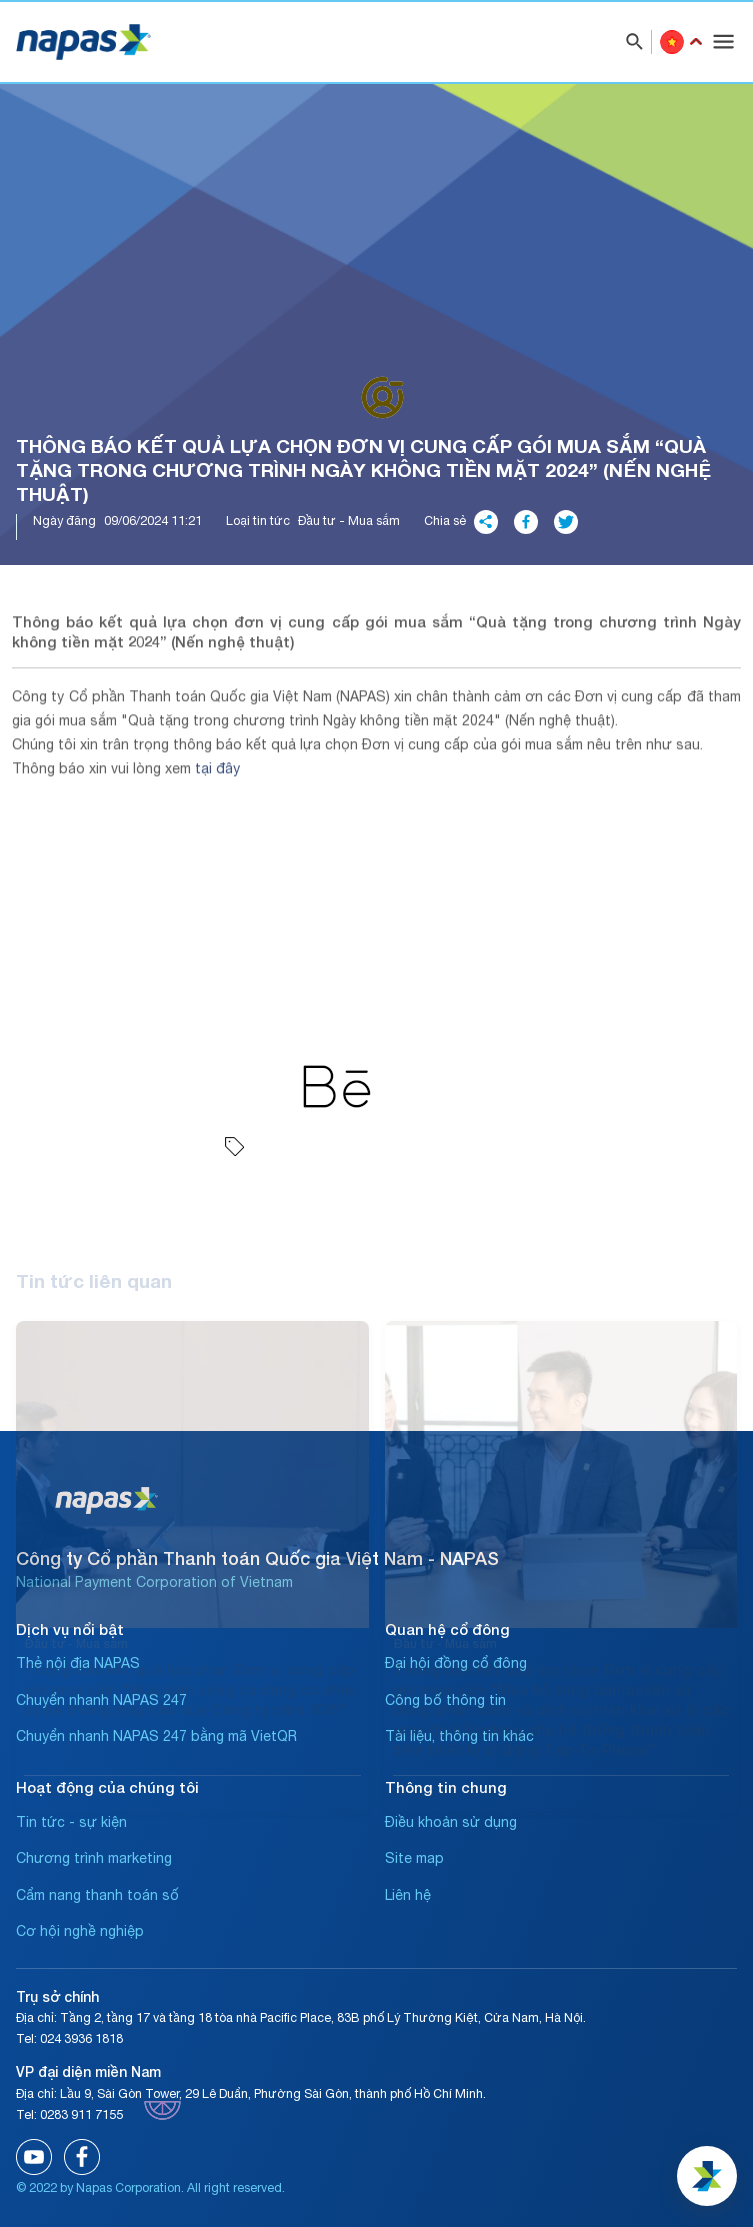 This screenshot has height=2227, width=753. Describe the element at coordinates (162, 2107) in the screenshot. I see `indicates citrus or fruit-related content` at that location.